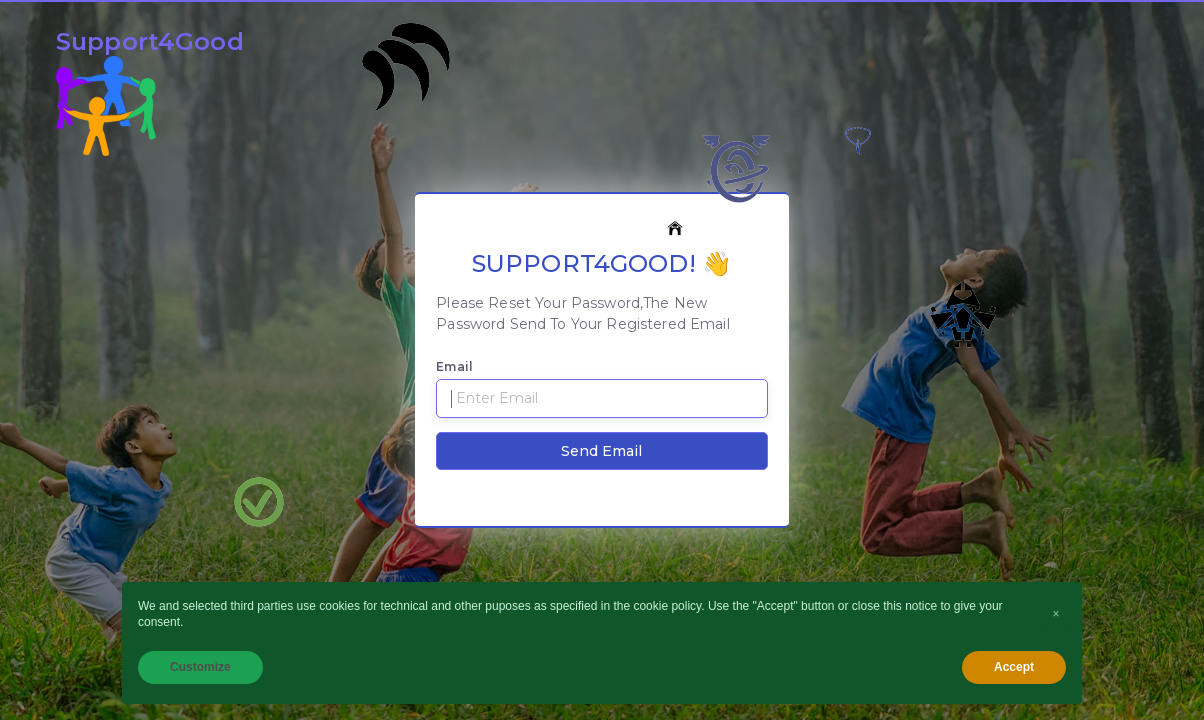  I want to click on indicates a confirmed or completed action, so click(259, 502).